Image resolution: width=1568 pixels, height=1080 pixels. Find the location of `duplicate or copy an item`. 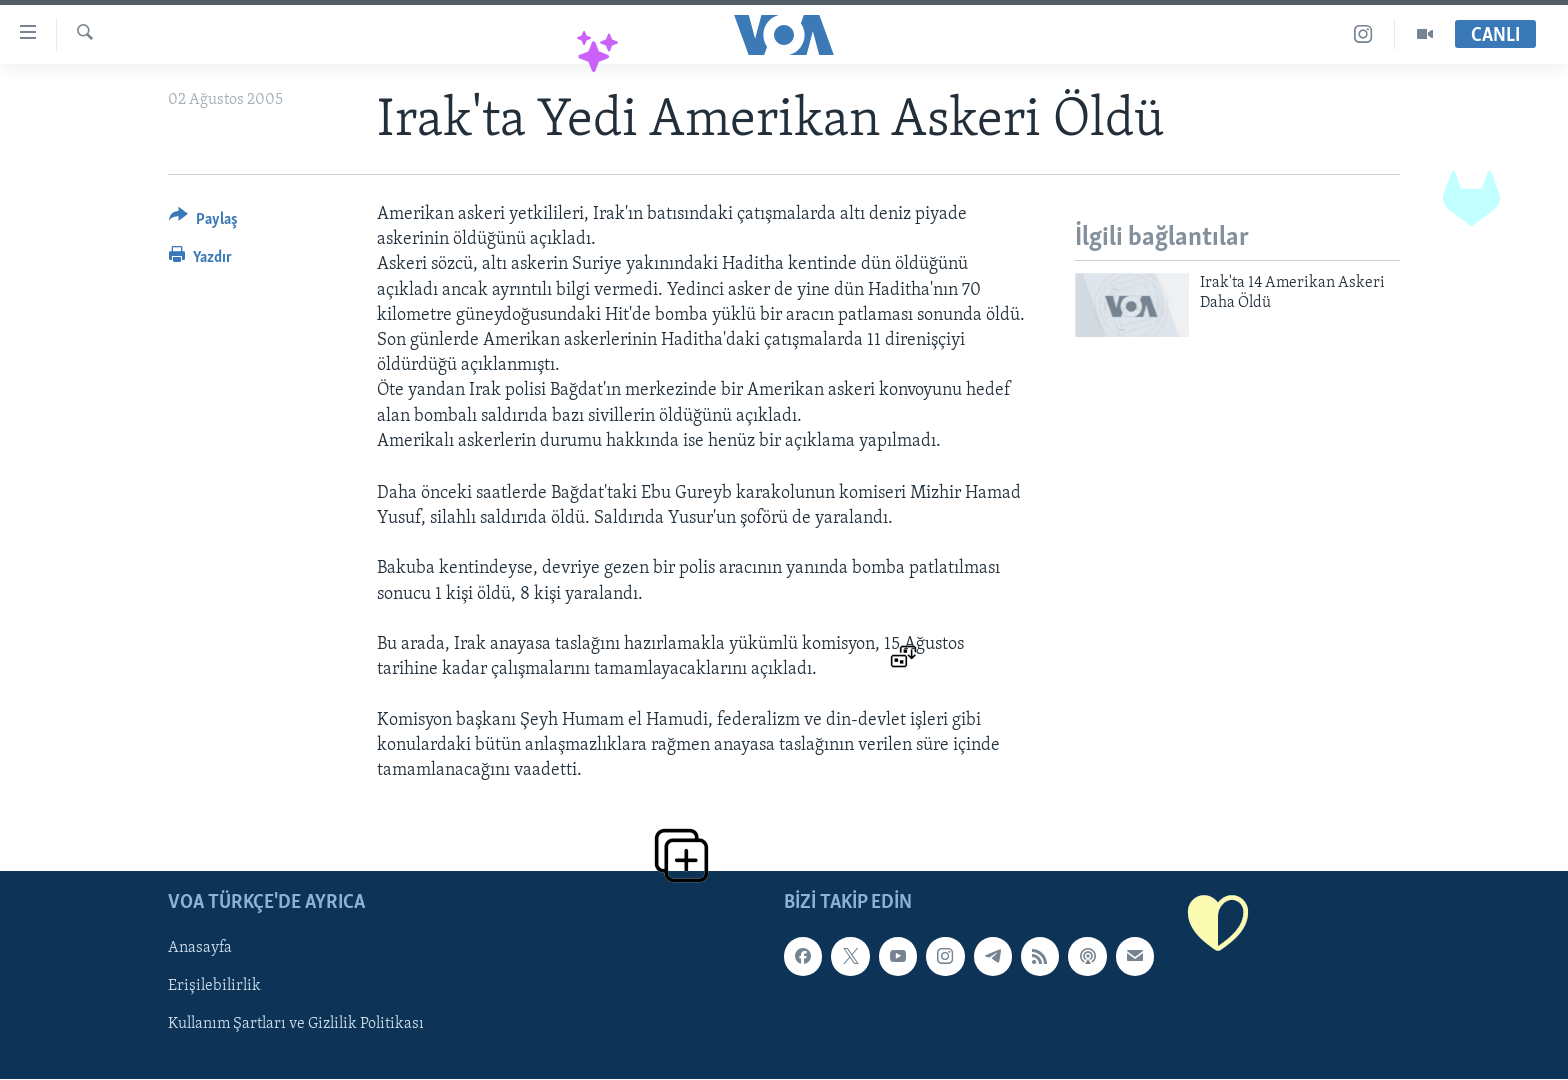

duplicate or copy an item is located at coordinates (681, 855).